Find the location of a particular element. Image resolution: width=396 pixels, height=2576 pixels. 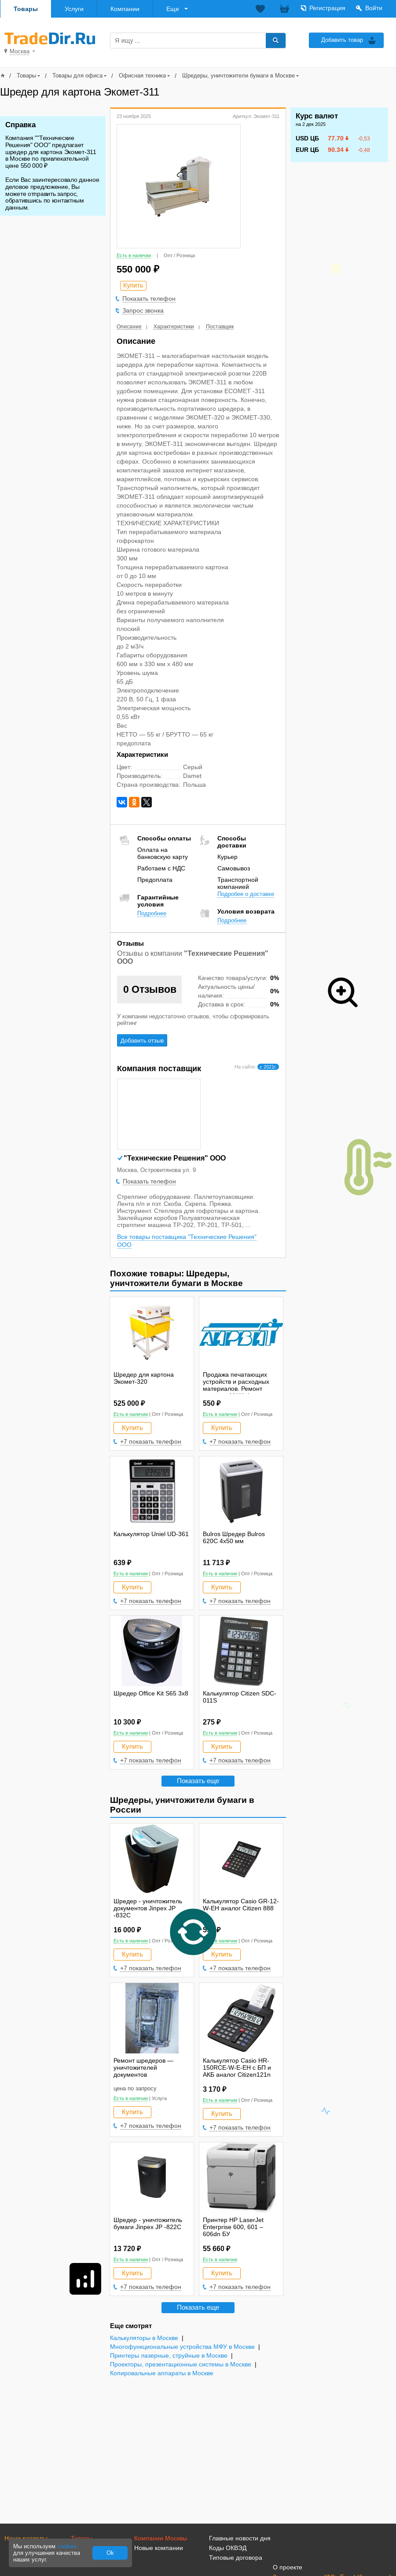

view analytics and statistics is located at coordinates (85, 2279).